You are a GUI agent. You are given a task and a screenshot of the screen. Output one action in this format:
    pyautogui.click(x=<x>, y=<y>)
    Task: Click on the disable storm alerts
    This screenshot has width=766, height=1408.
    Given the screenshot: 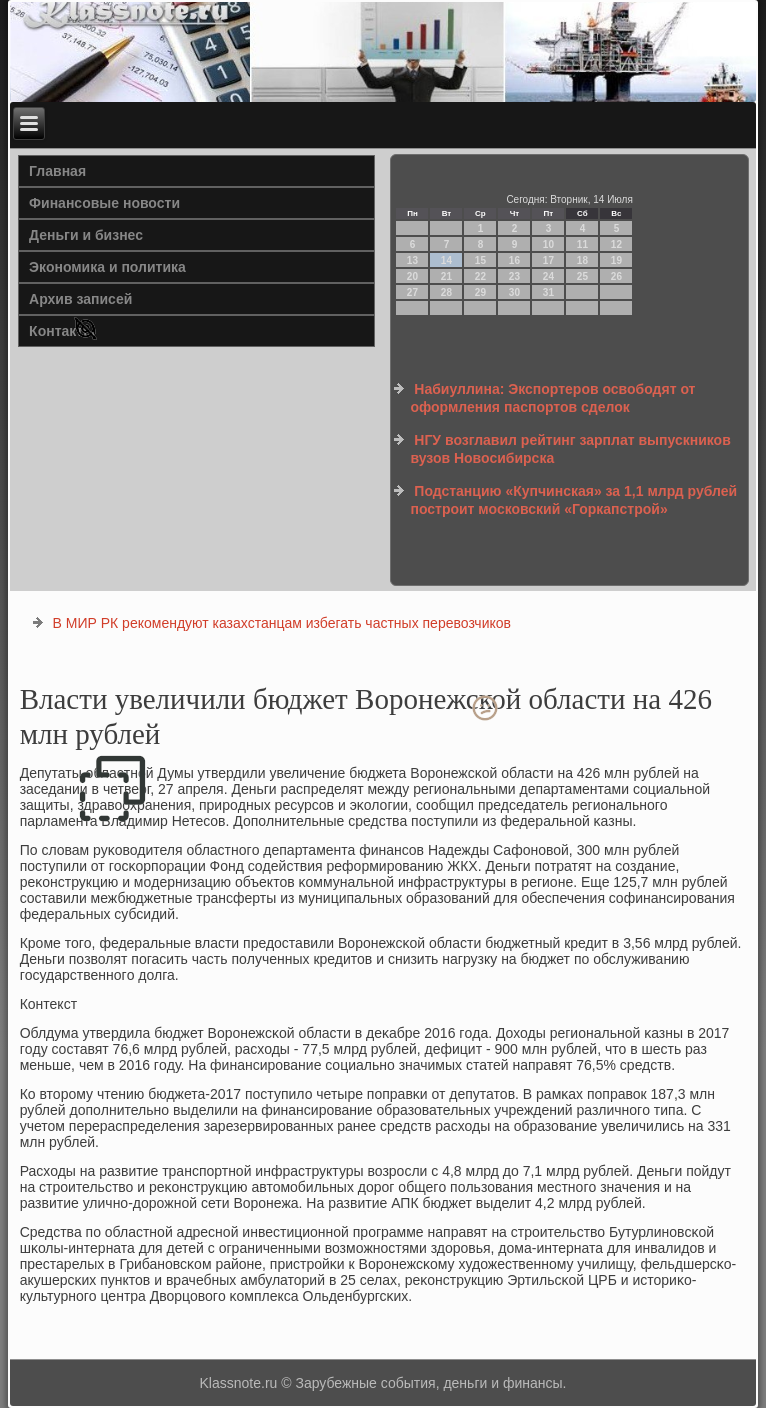 What is the action you would take?
    pyautogui.click(x=85, y=328)
    